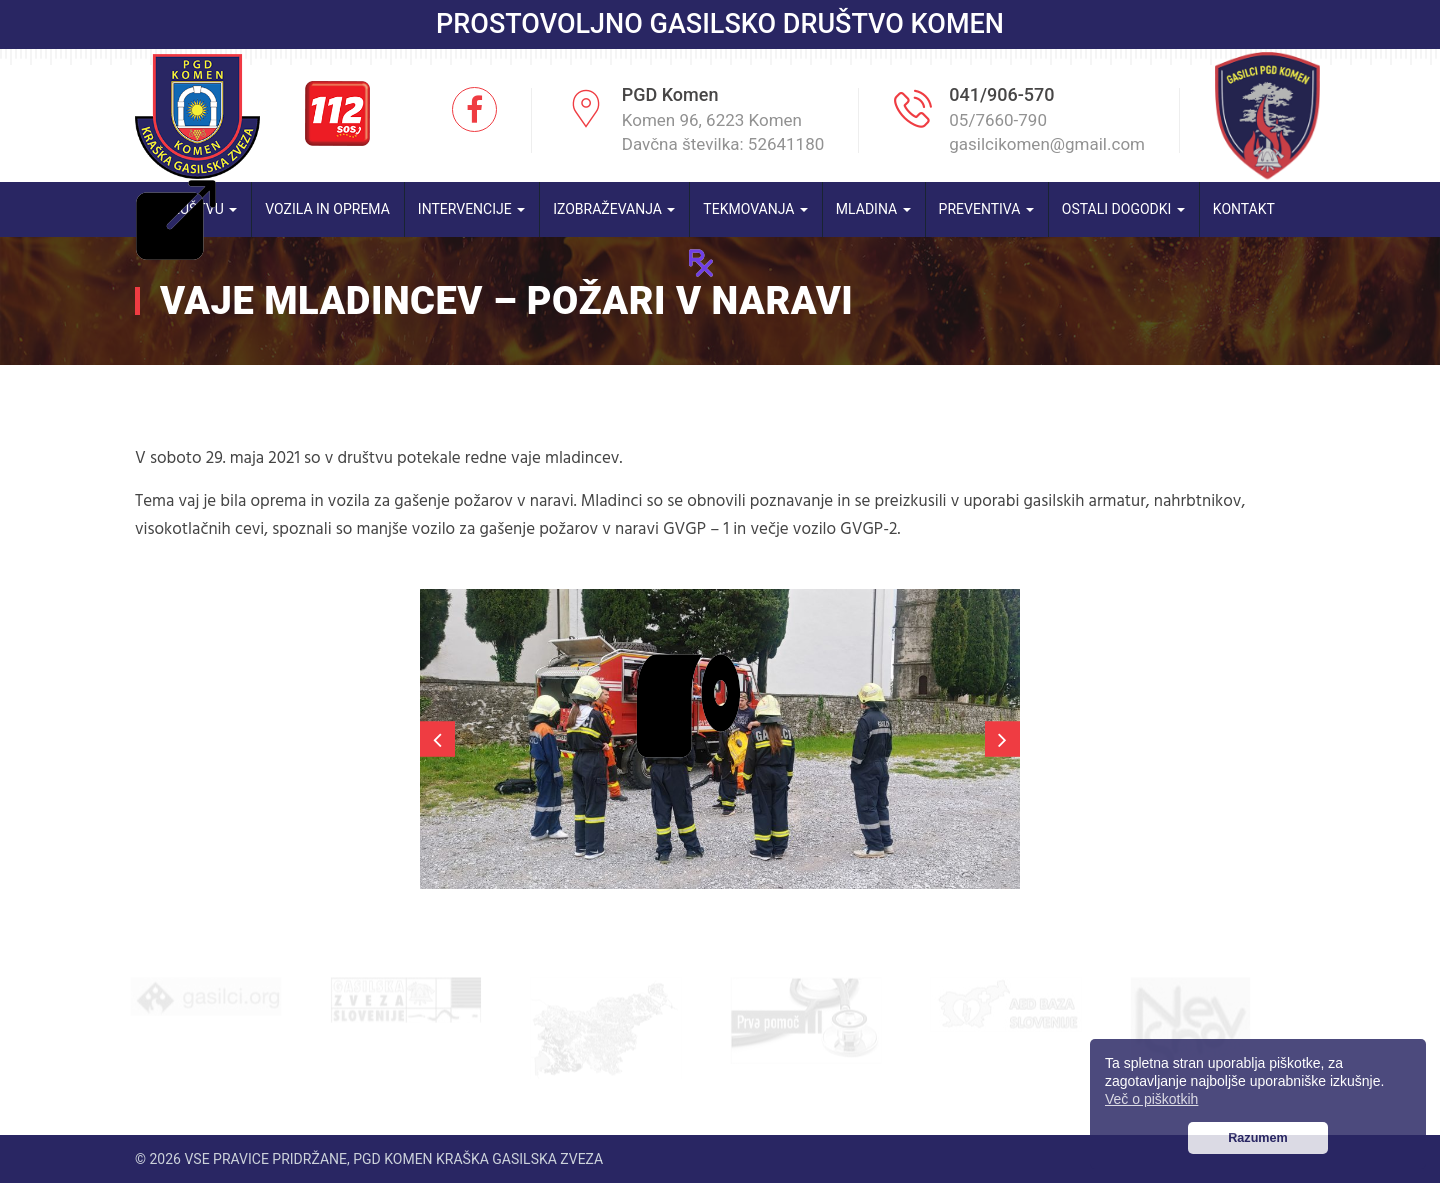 The image size is (1440, 1183). I want to click on indicates restroom or bathroom location, so click(688, 699).